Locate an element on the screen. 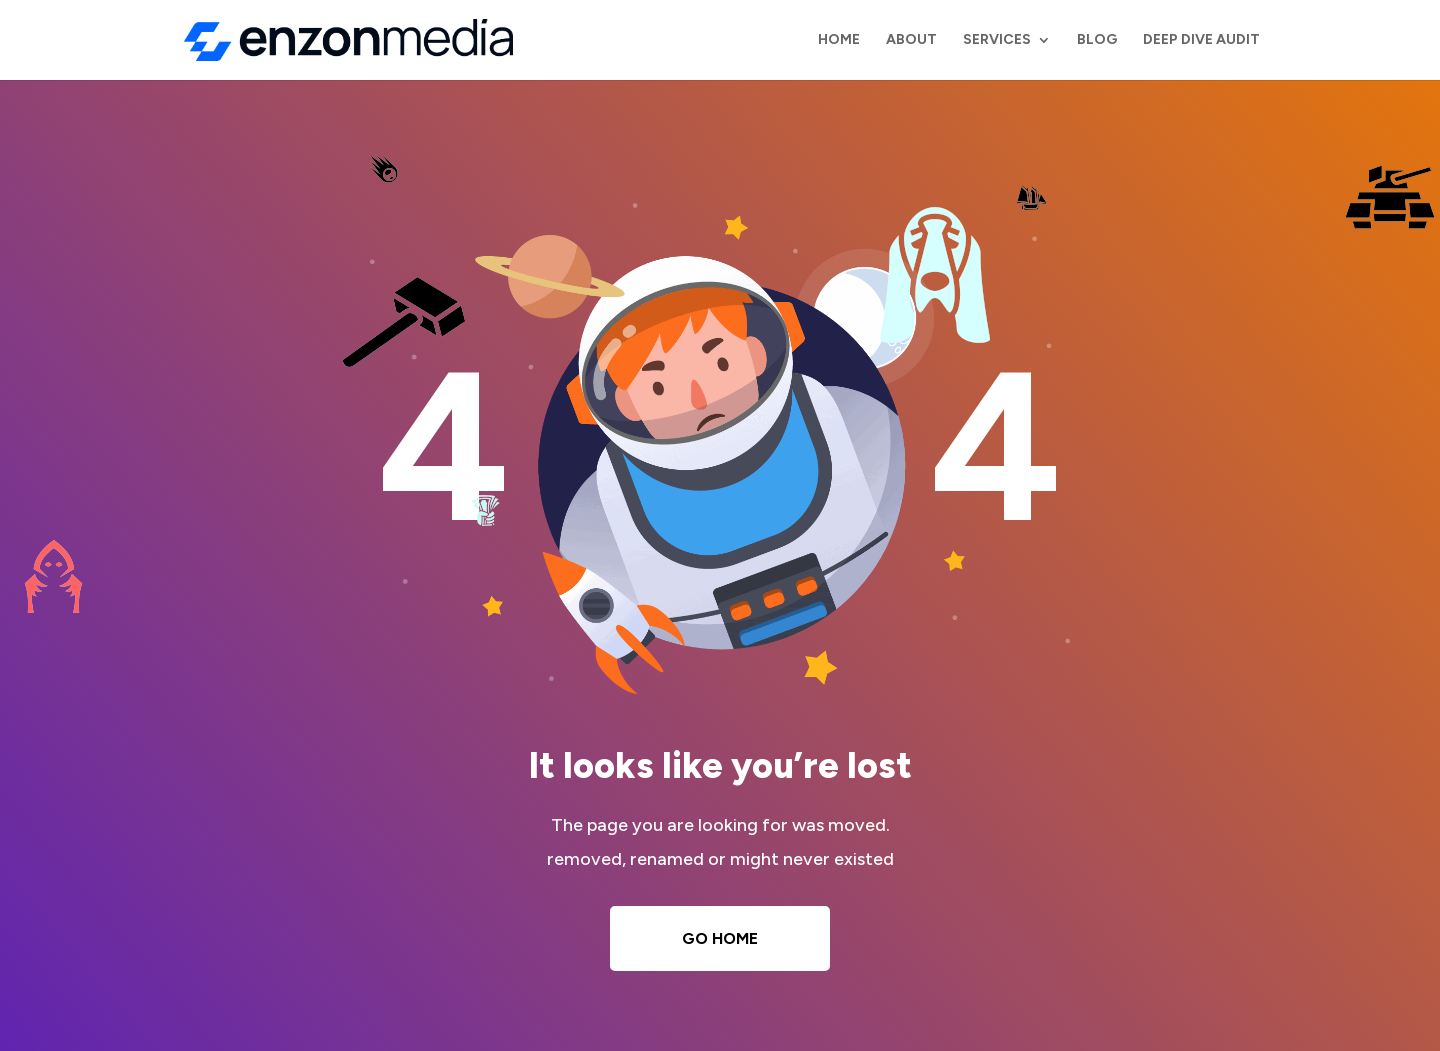  make a purchase or payment is located at coordinates (485, 510).